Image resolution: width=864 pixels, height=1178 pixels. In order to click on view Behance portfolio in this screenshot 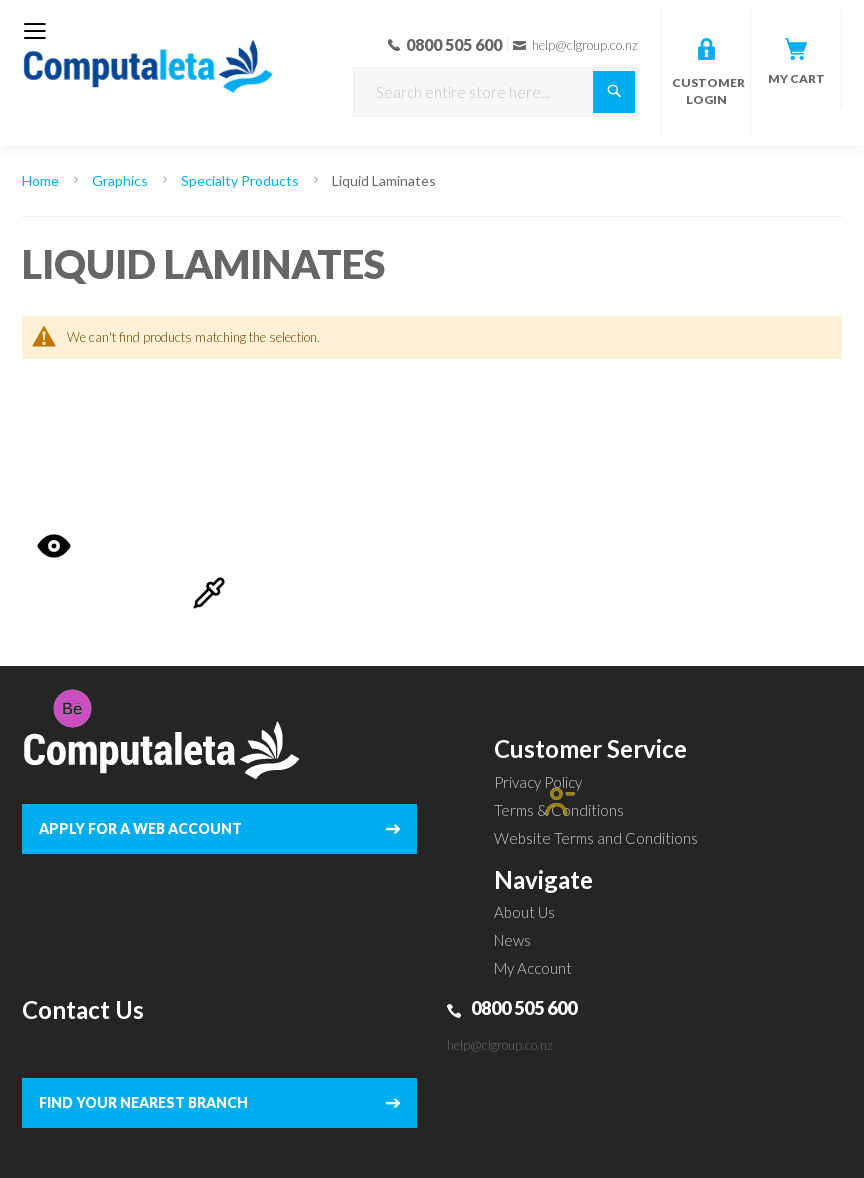, I will do `click(72, 708)`.